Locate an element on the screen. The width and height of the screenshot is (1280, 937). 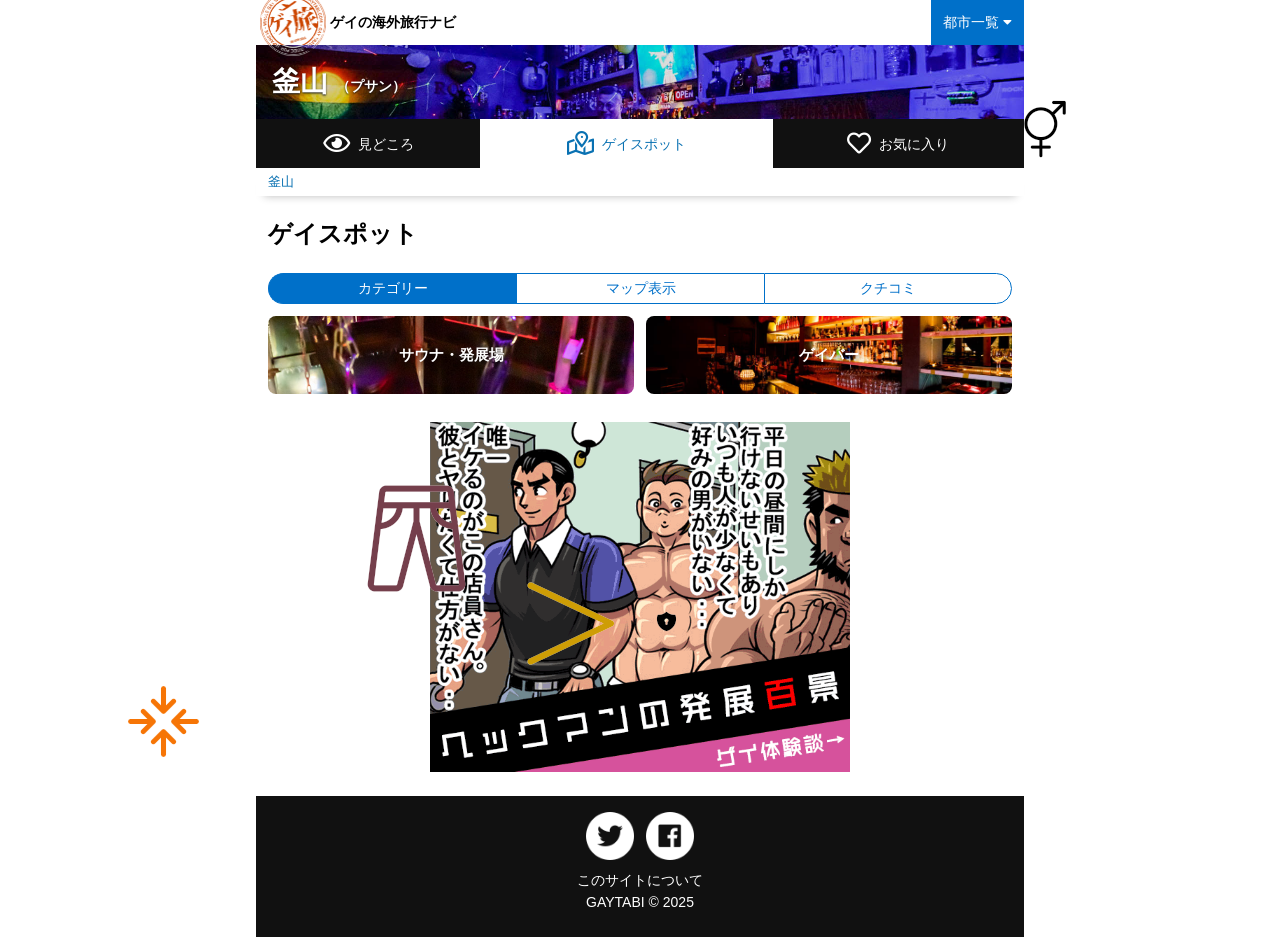
access security or privacy settings is located at coordinates (666, 621).